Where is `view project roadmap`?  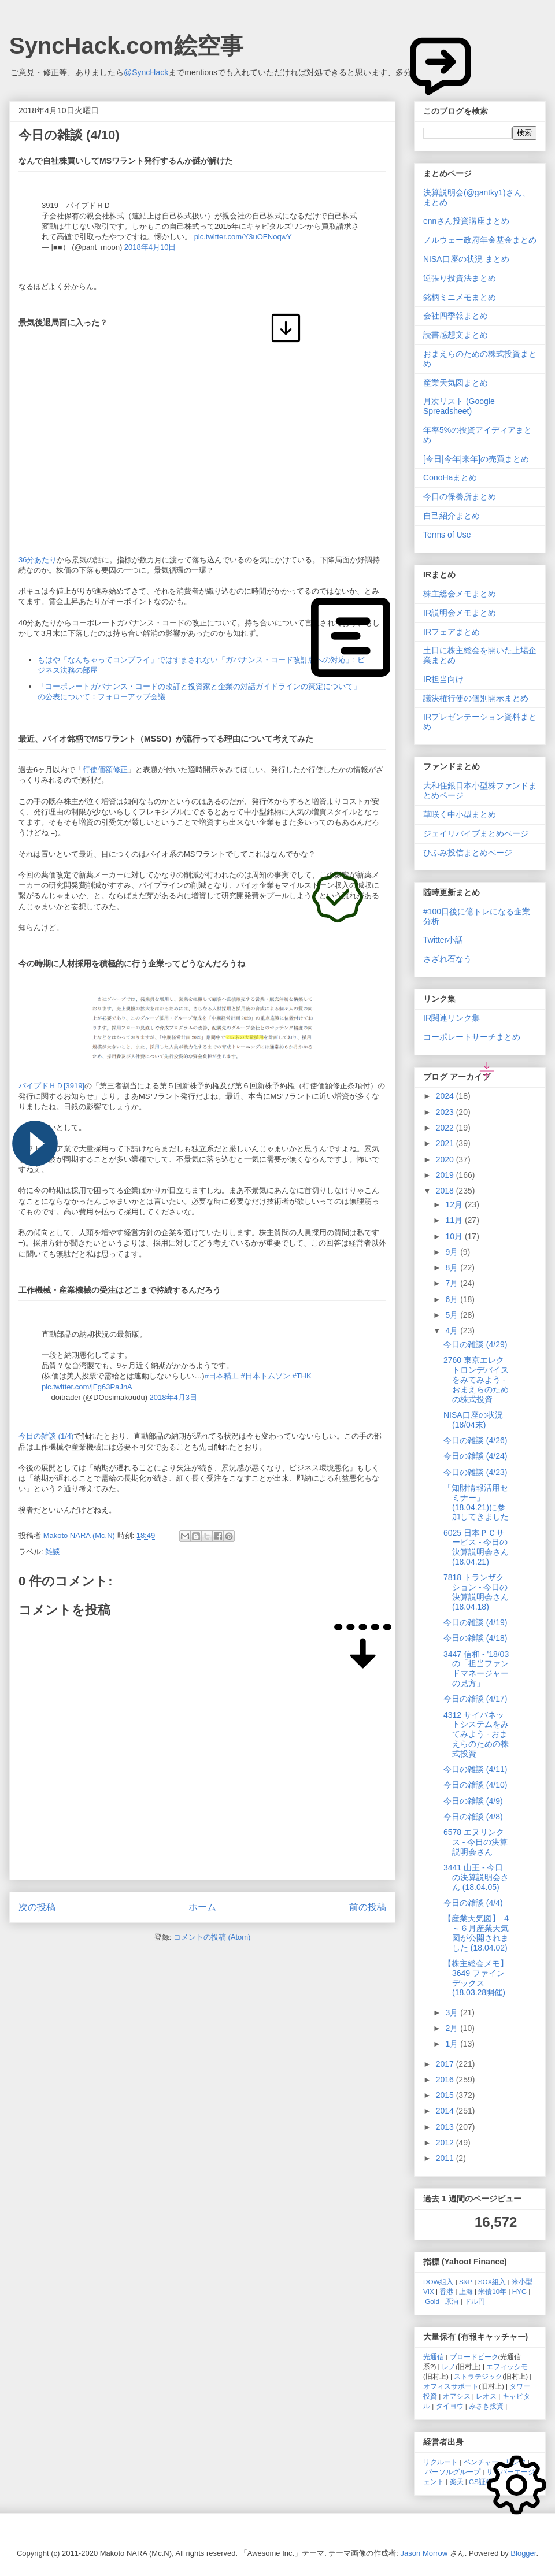
view project roadmap is located at coordinates (350, 637).